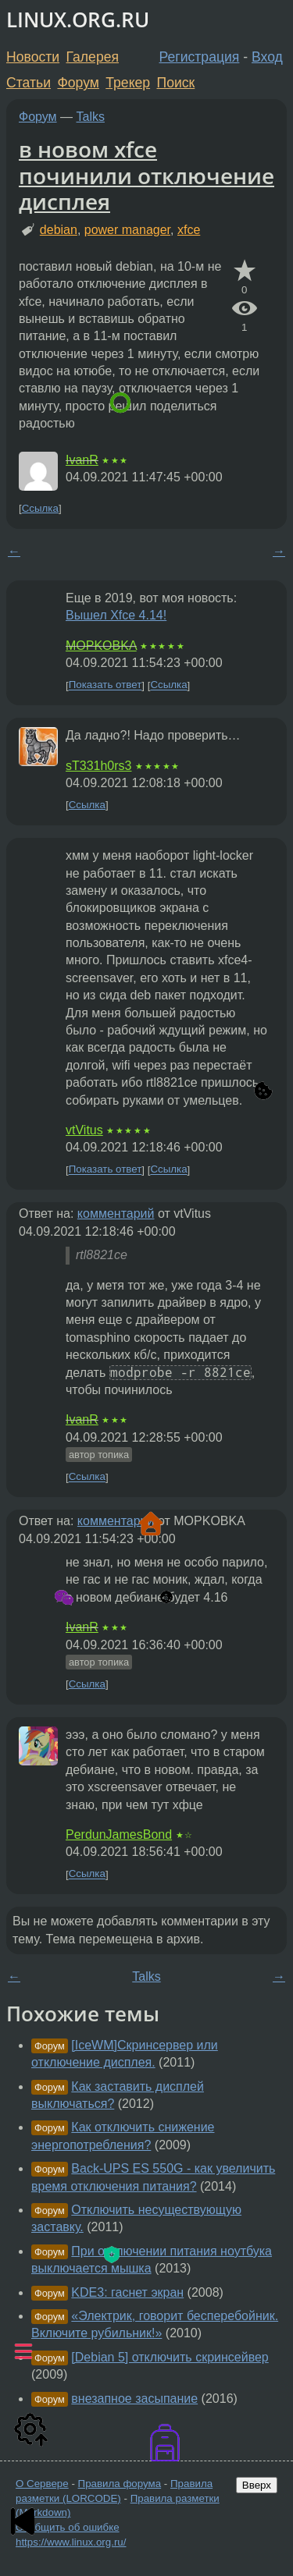 The width and height of the screenshot is (293, 2576). What do you see at coordinates (23, 2521) in the screenshot?
I see `go to previous track` at bounding box center [23, 2521].